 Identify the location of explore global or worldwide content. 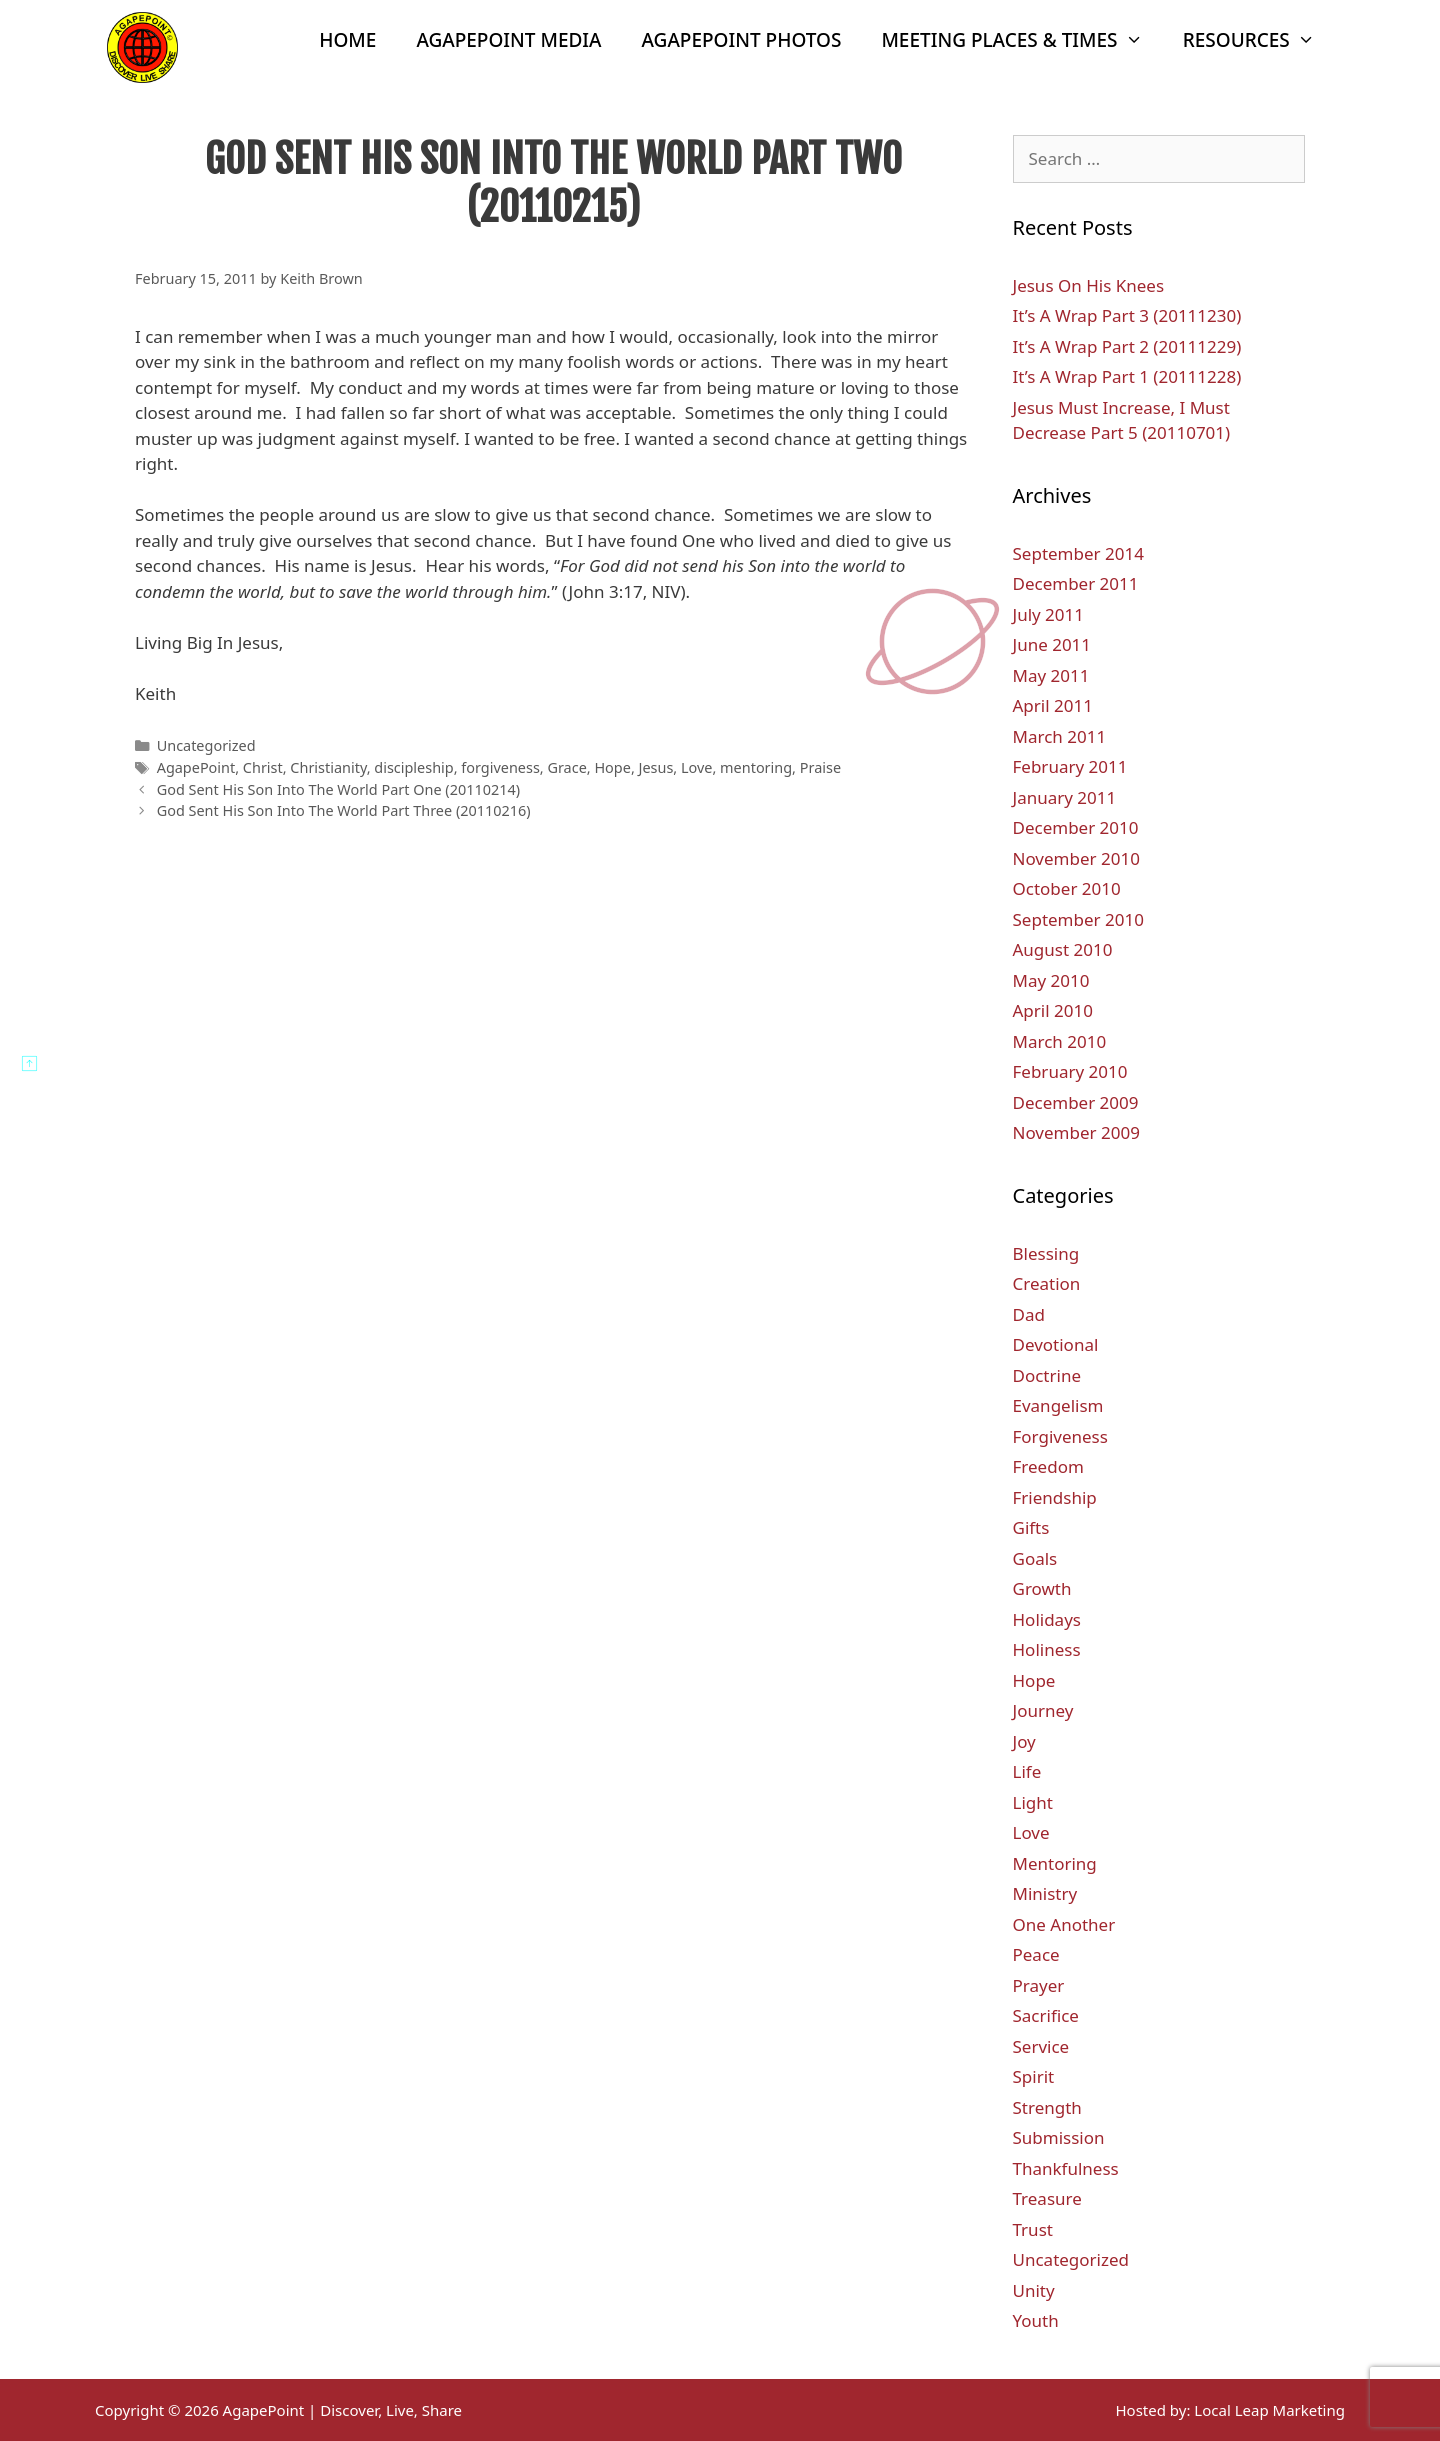
(932, 641).